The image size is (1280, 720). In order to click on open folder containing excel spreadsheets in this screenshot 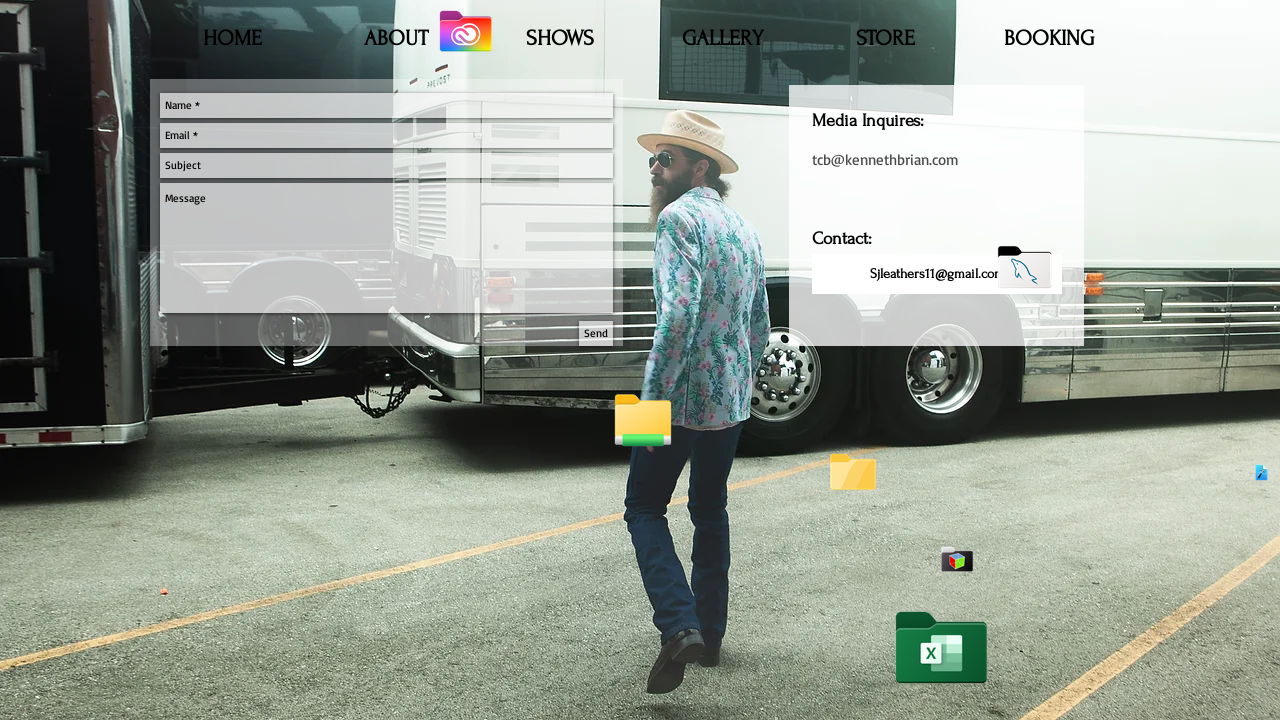, I will do `click(941, 650)`.